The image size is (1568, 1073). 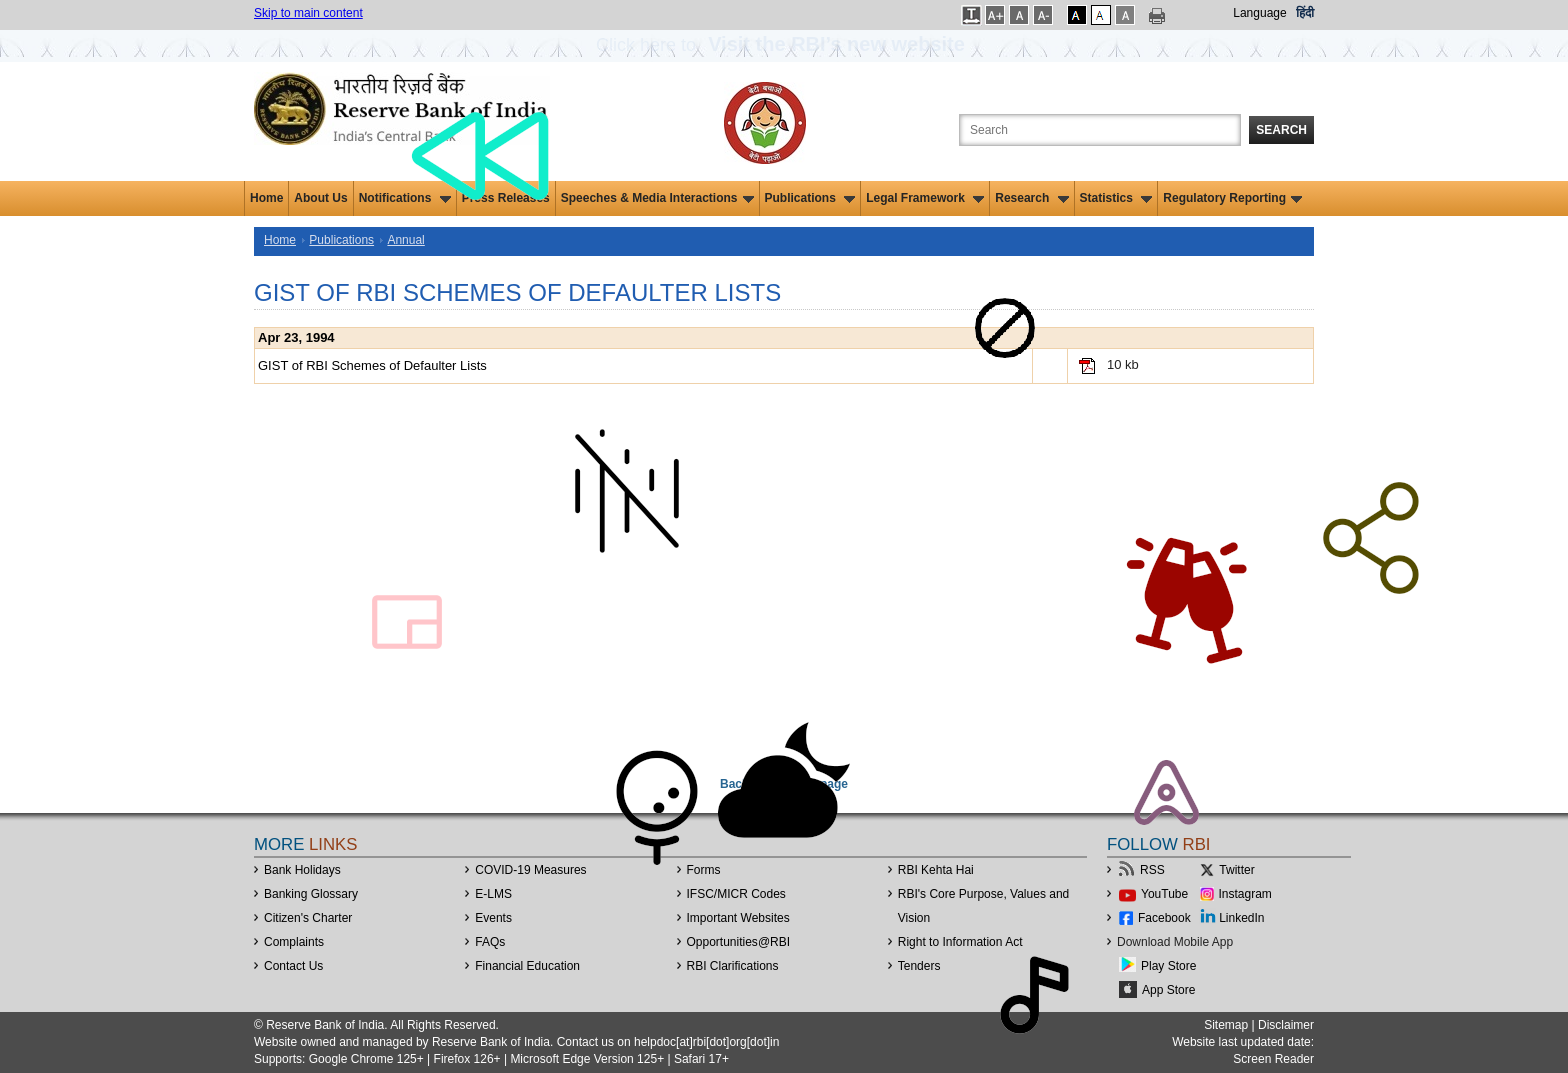 What do you see at coordinates (485, 156) in the screenshot?
I see `rewind media or skip backward` at bounding box center [485, 156].